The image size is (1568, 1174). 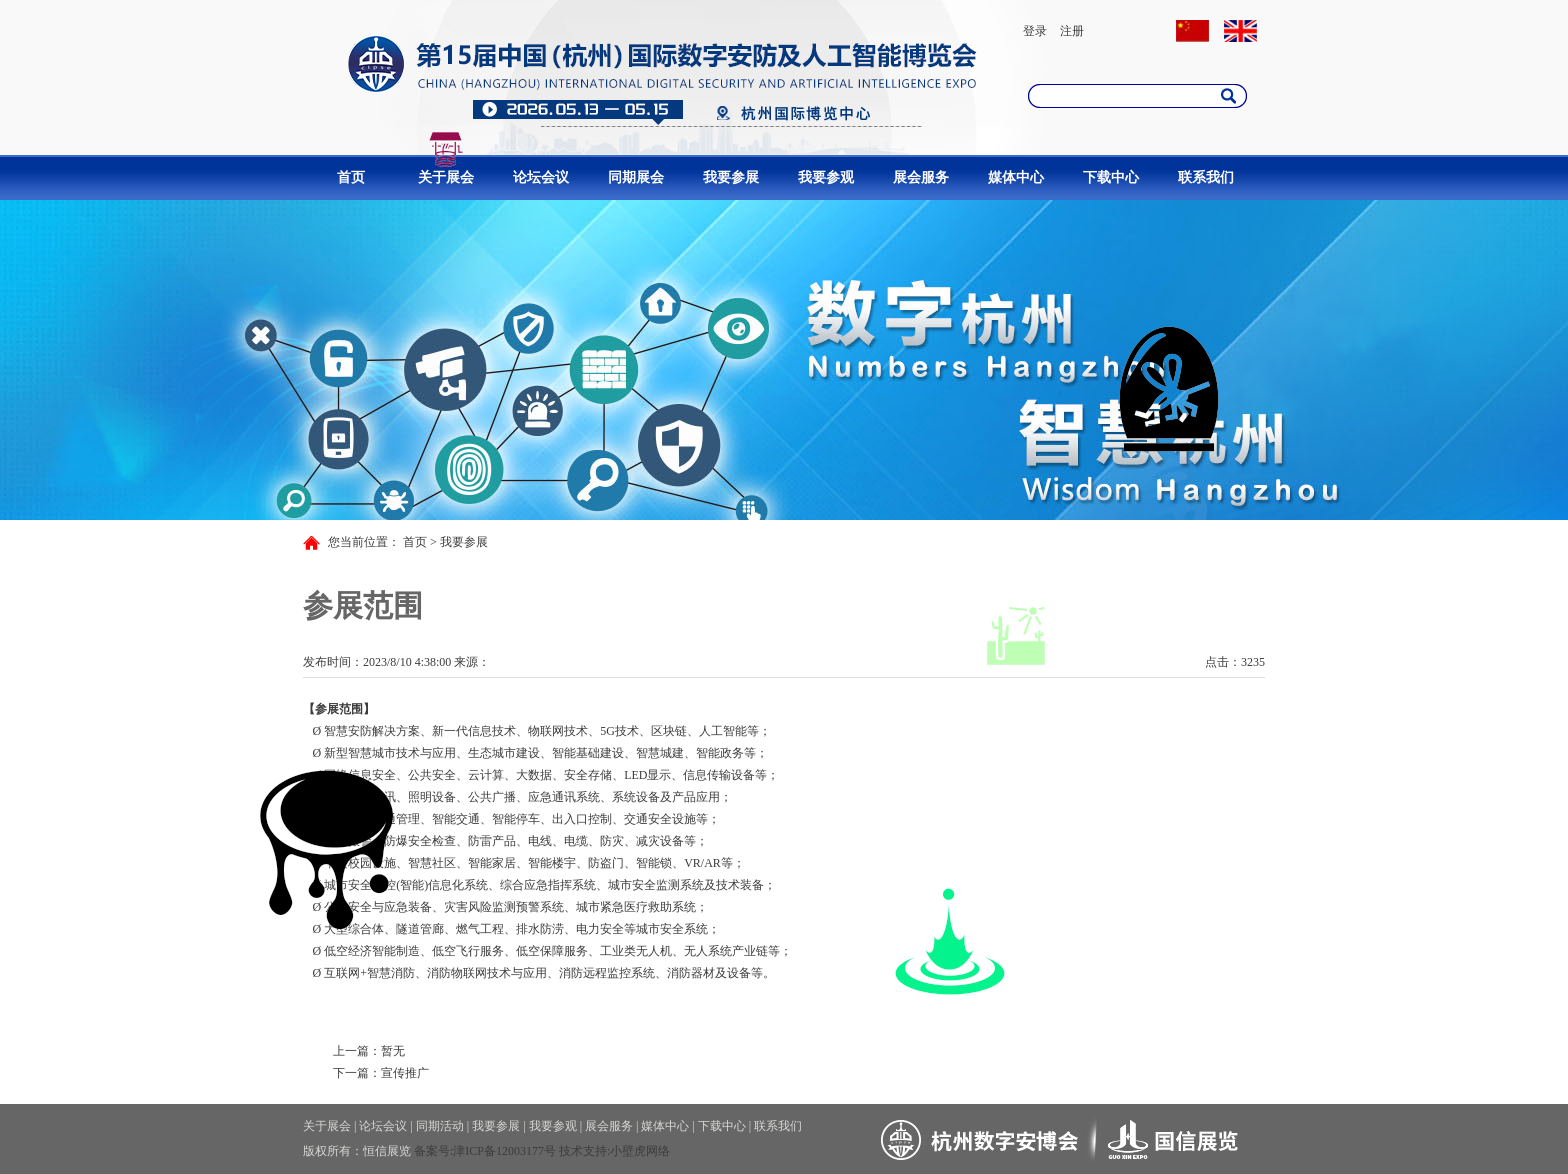 I want to click on prehistoric or fossil-themed game element, so click(x=1169, y=389).